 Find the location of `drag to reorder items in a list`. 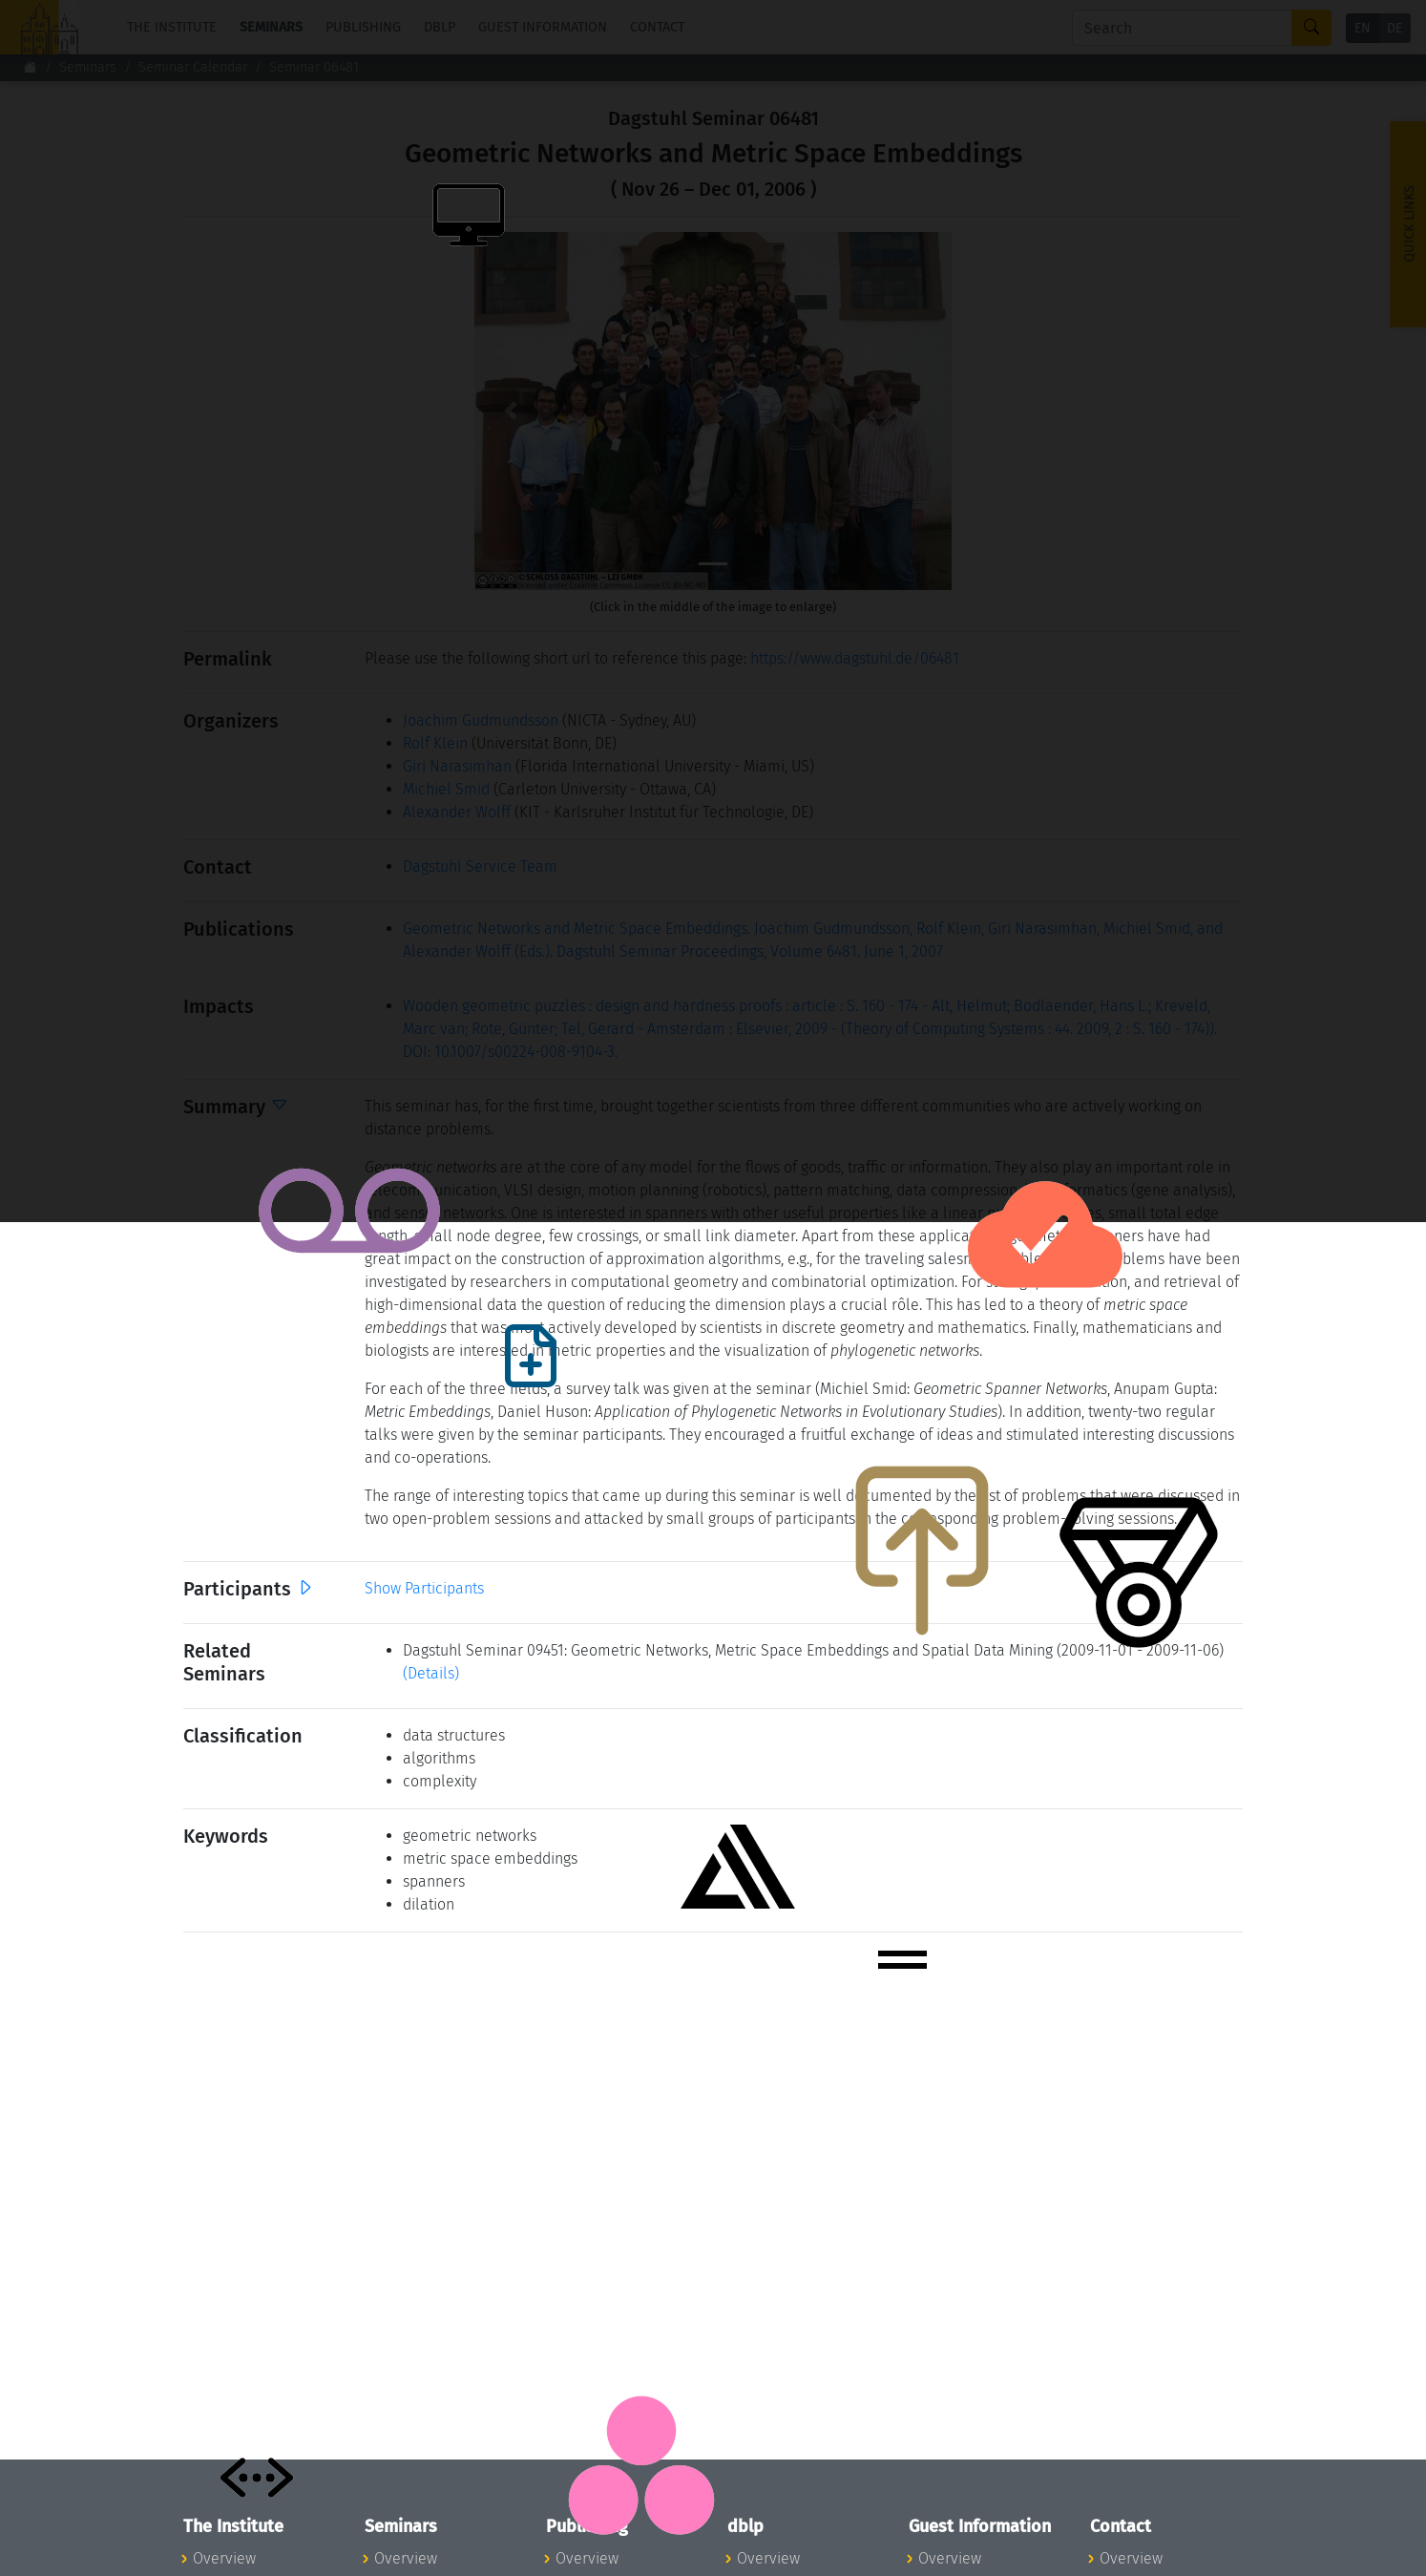

drag to reorder items in a list is located at coordinates (902, 1959).